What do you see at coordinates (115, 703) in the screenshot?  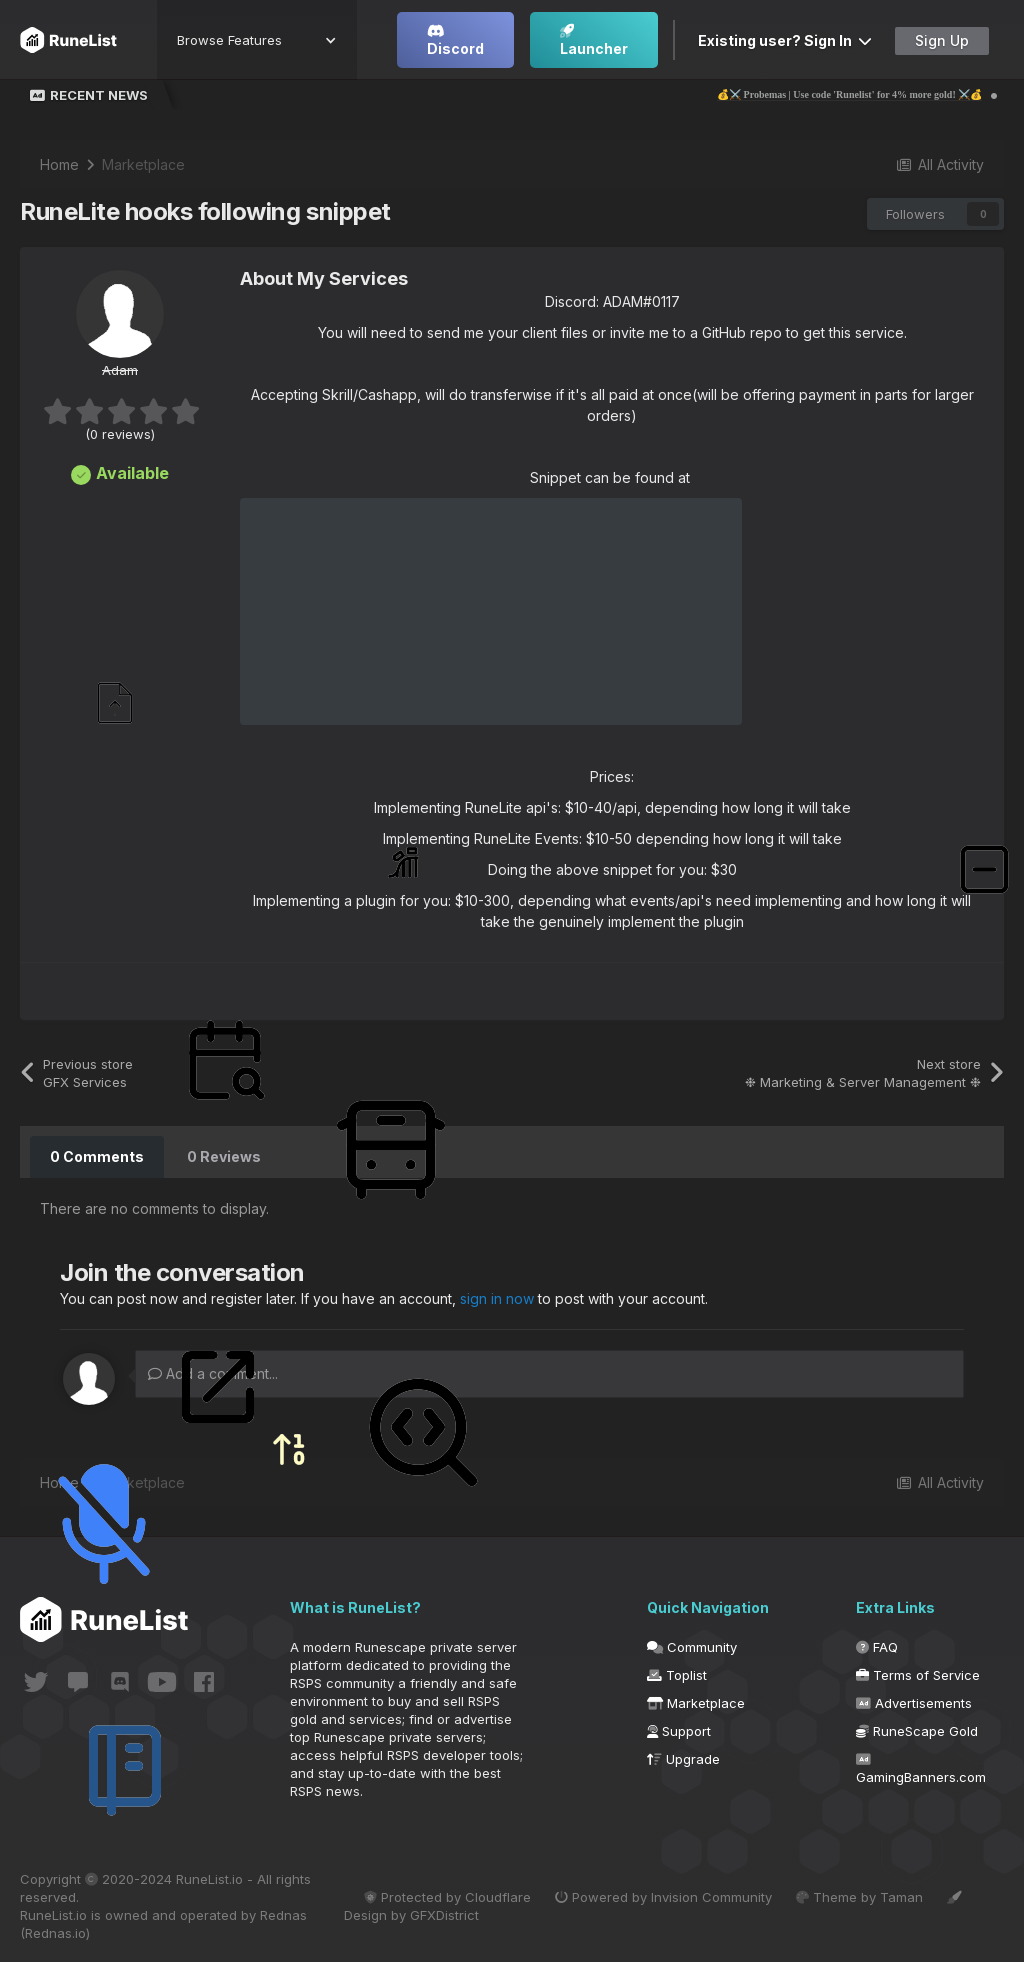 I see `upload a file` at bounding box center [115, 703].